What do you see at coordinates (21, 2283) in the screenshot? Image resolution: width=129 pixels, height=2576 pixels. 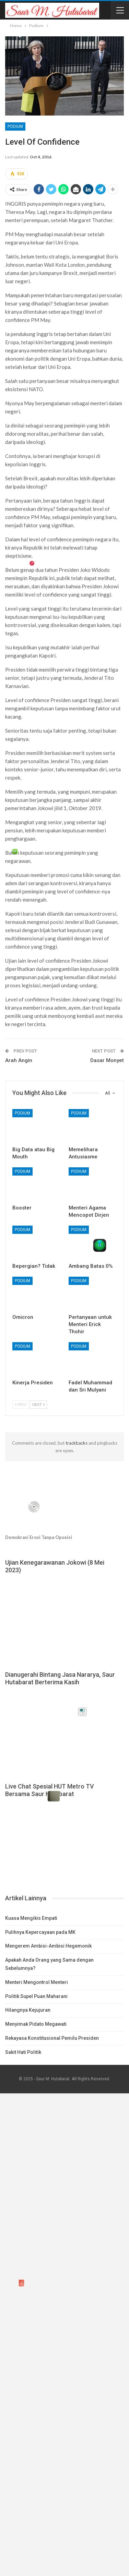 I see `indicates a java source code file` at bounding box center [21, 2283].